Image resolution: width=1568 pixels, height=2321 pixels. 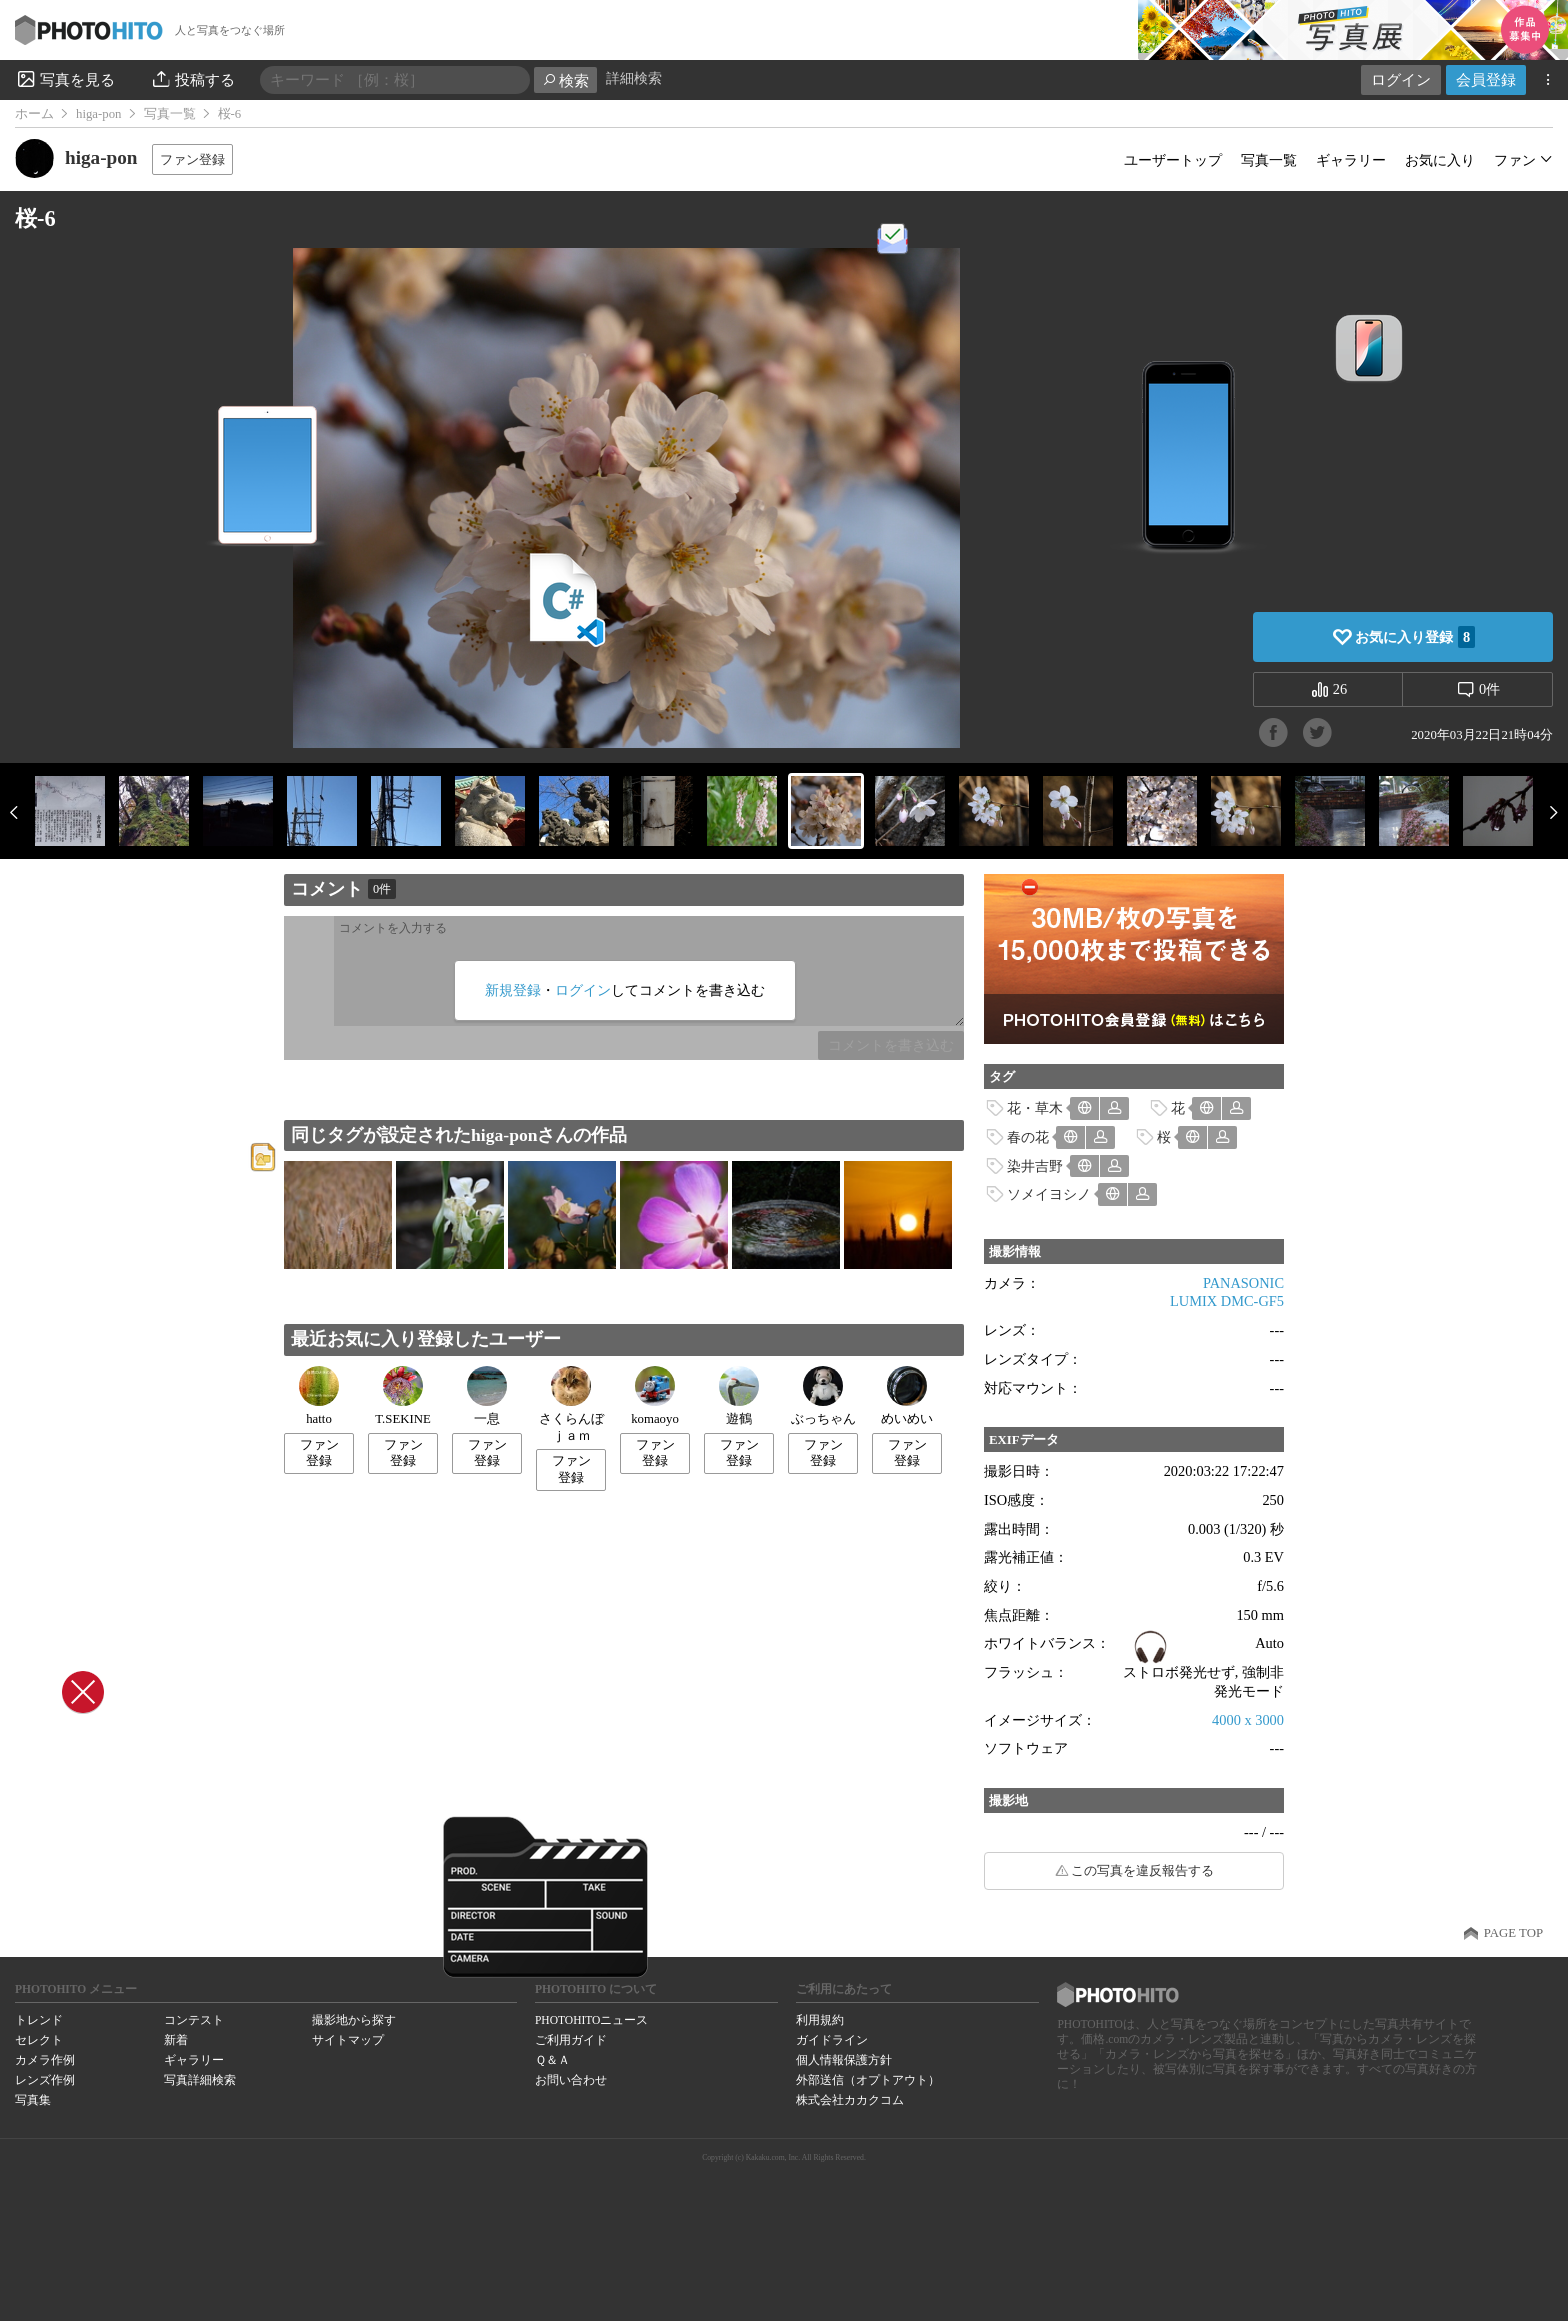 What do you see at coordinates (1150, 1647) in the screenshot?
I see `connect bluetooth headphones` at bounding box center [1150, 1647].